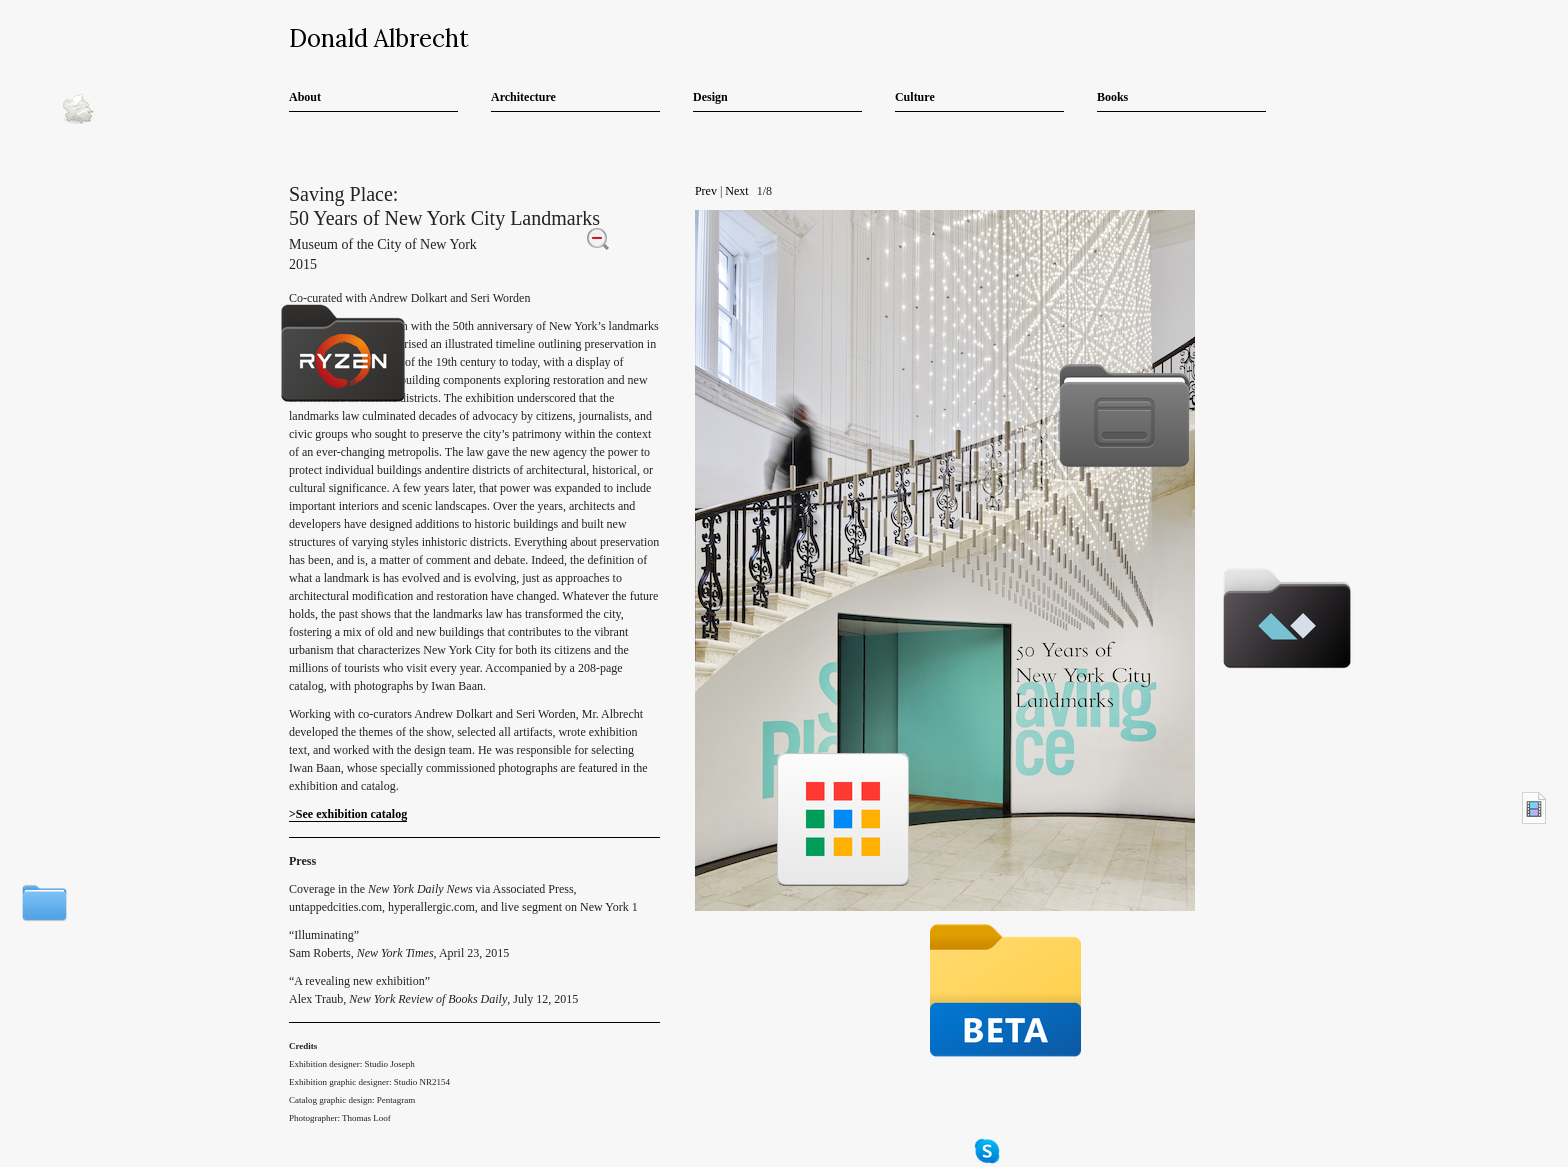 The image size is (1568, 1167). What do you see at coordinates (598, 239) in the screenshot?
I see `zoom out of the current view` at bounding box center [598, 239].